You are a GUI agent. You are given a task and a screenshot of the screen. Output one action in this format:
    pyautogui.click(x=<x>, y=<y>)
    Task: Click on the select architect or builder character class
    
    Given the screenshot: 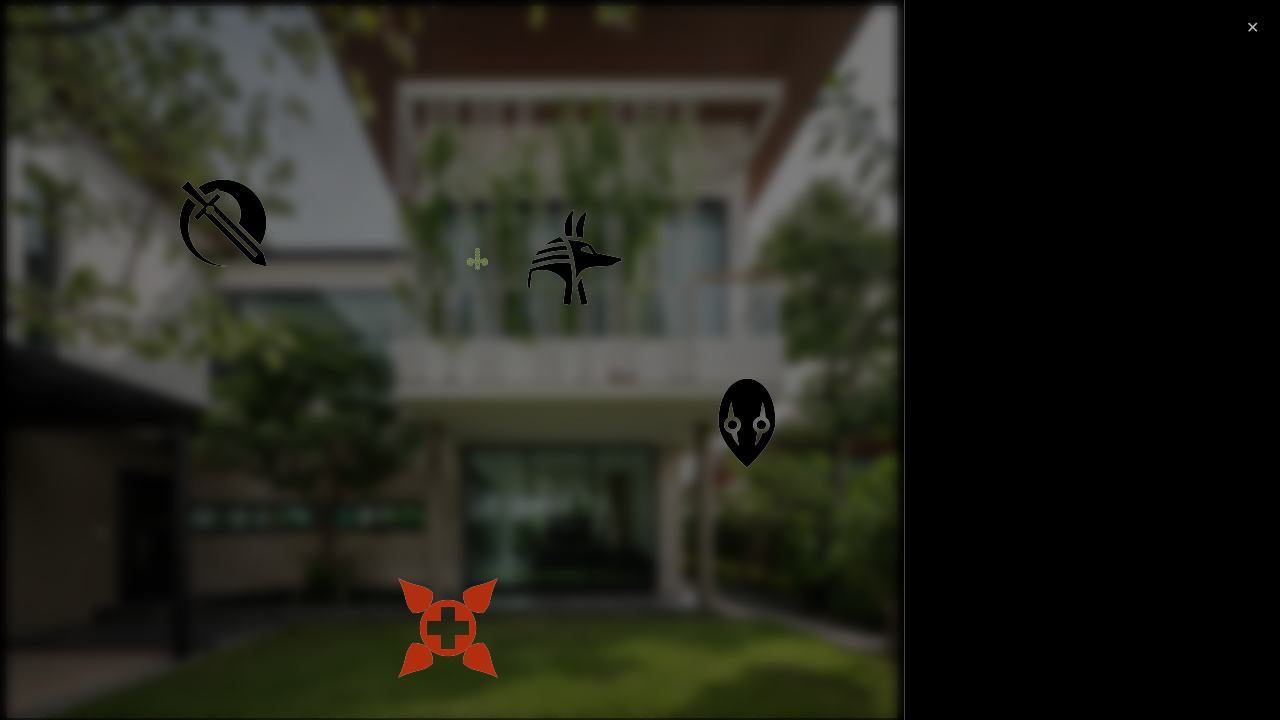 What is the action you would take?
    pyautogui.click(x=747, y=423)
    